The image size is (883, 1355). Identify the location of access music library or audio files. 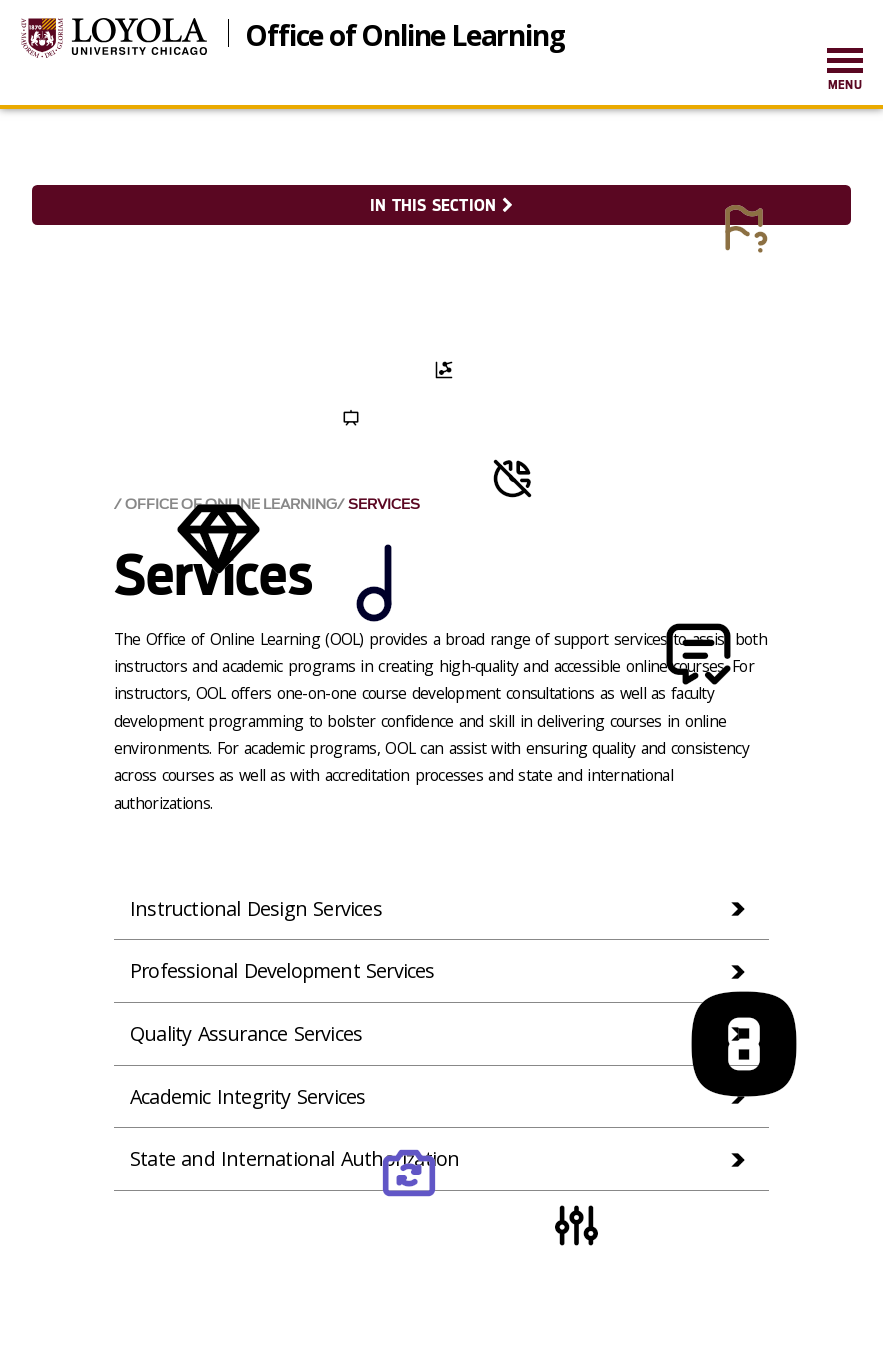
(374, 583).